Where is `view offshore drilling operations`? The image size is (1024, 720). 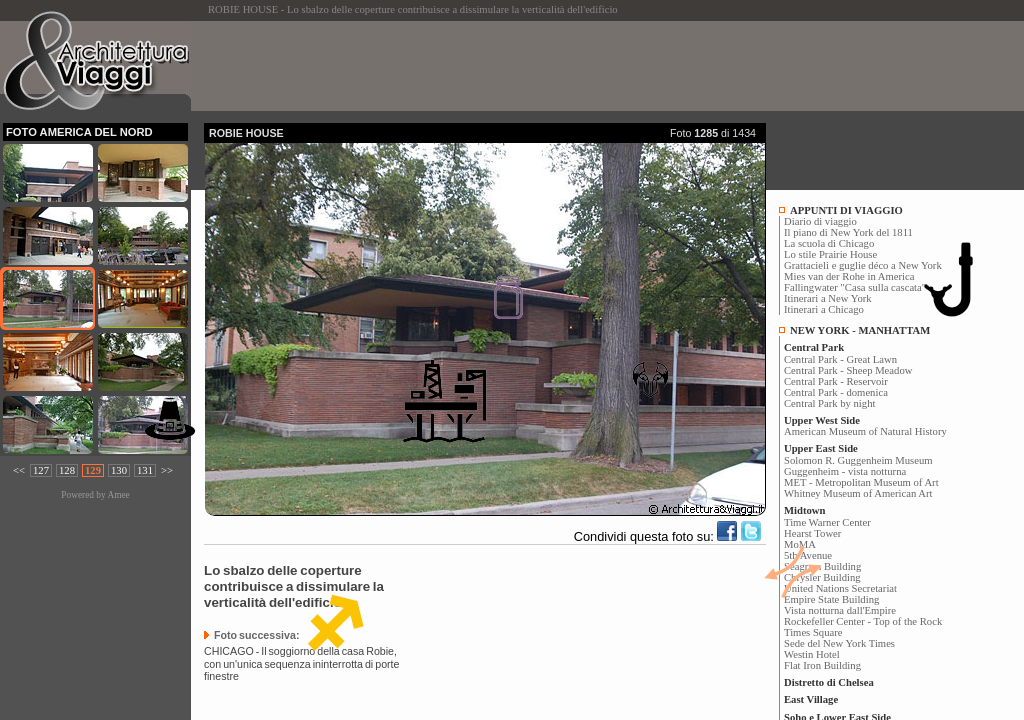 view offshore drilling operations is located at coordinates (444, 400).